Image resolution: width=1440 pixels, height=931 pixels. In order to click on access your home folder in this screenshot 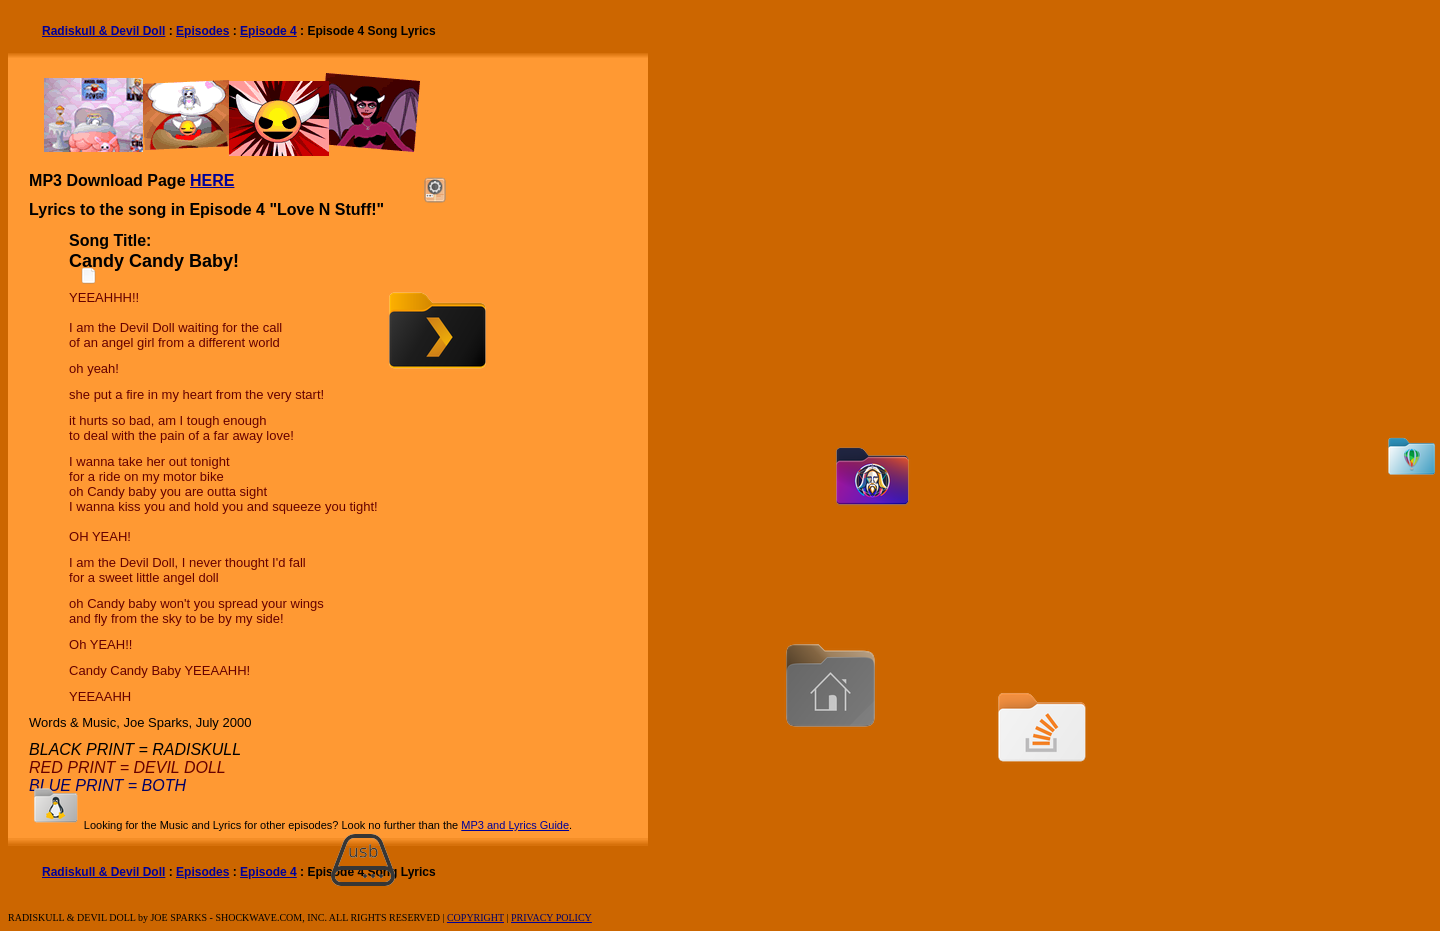, I will do `click(830, 685)`.